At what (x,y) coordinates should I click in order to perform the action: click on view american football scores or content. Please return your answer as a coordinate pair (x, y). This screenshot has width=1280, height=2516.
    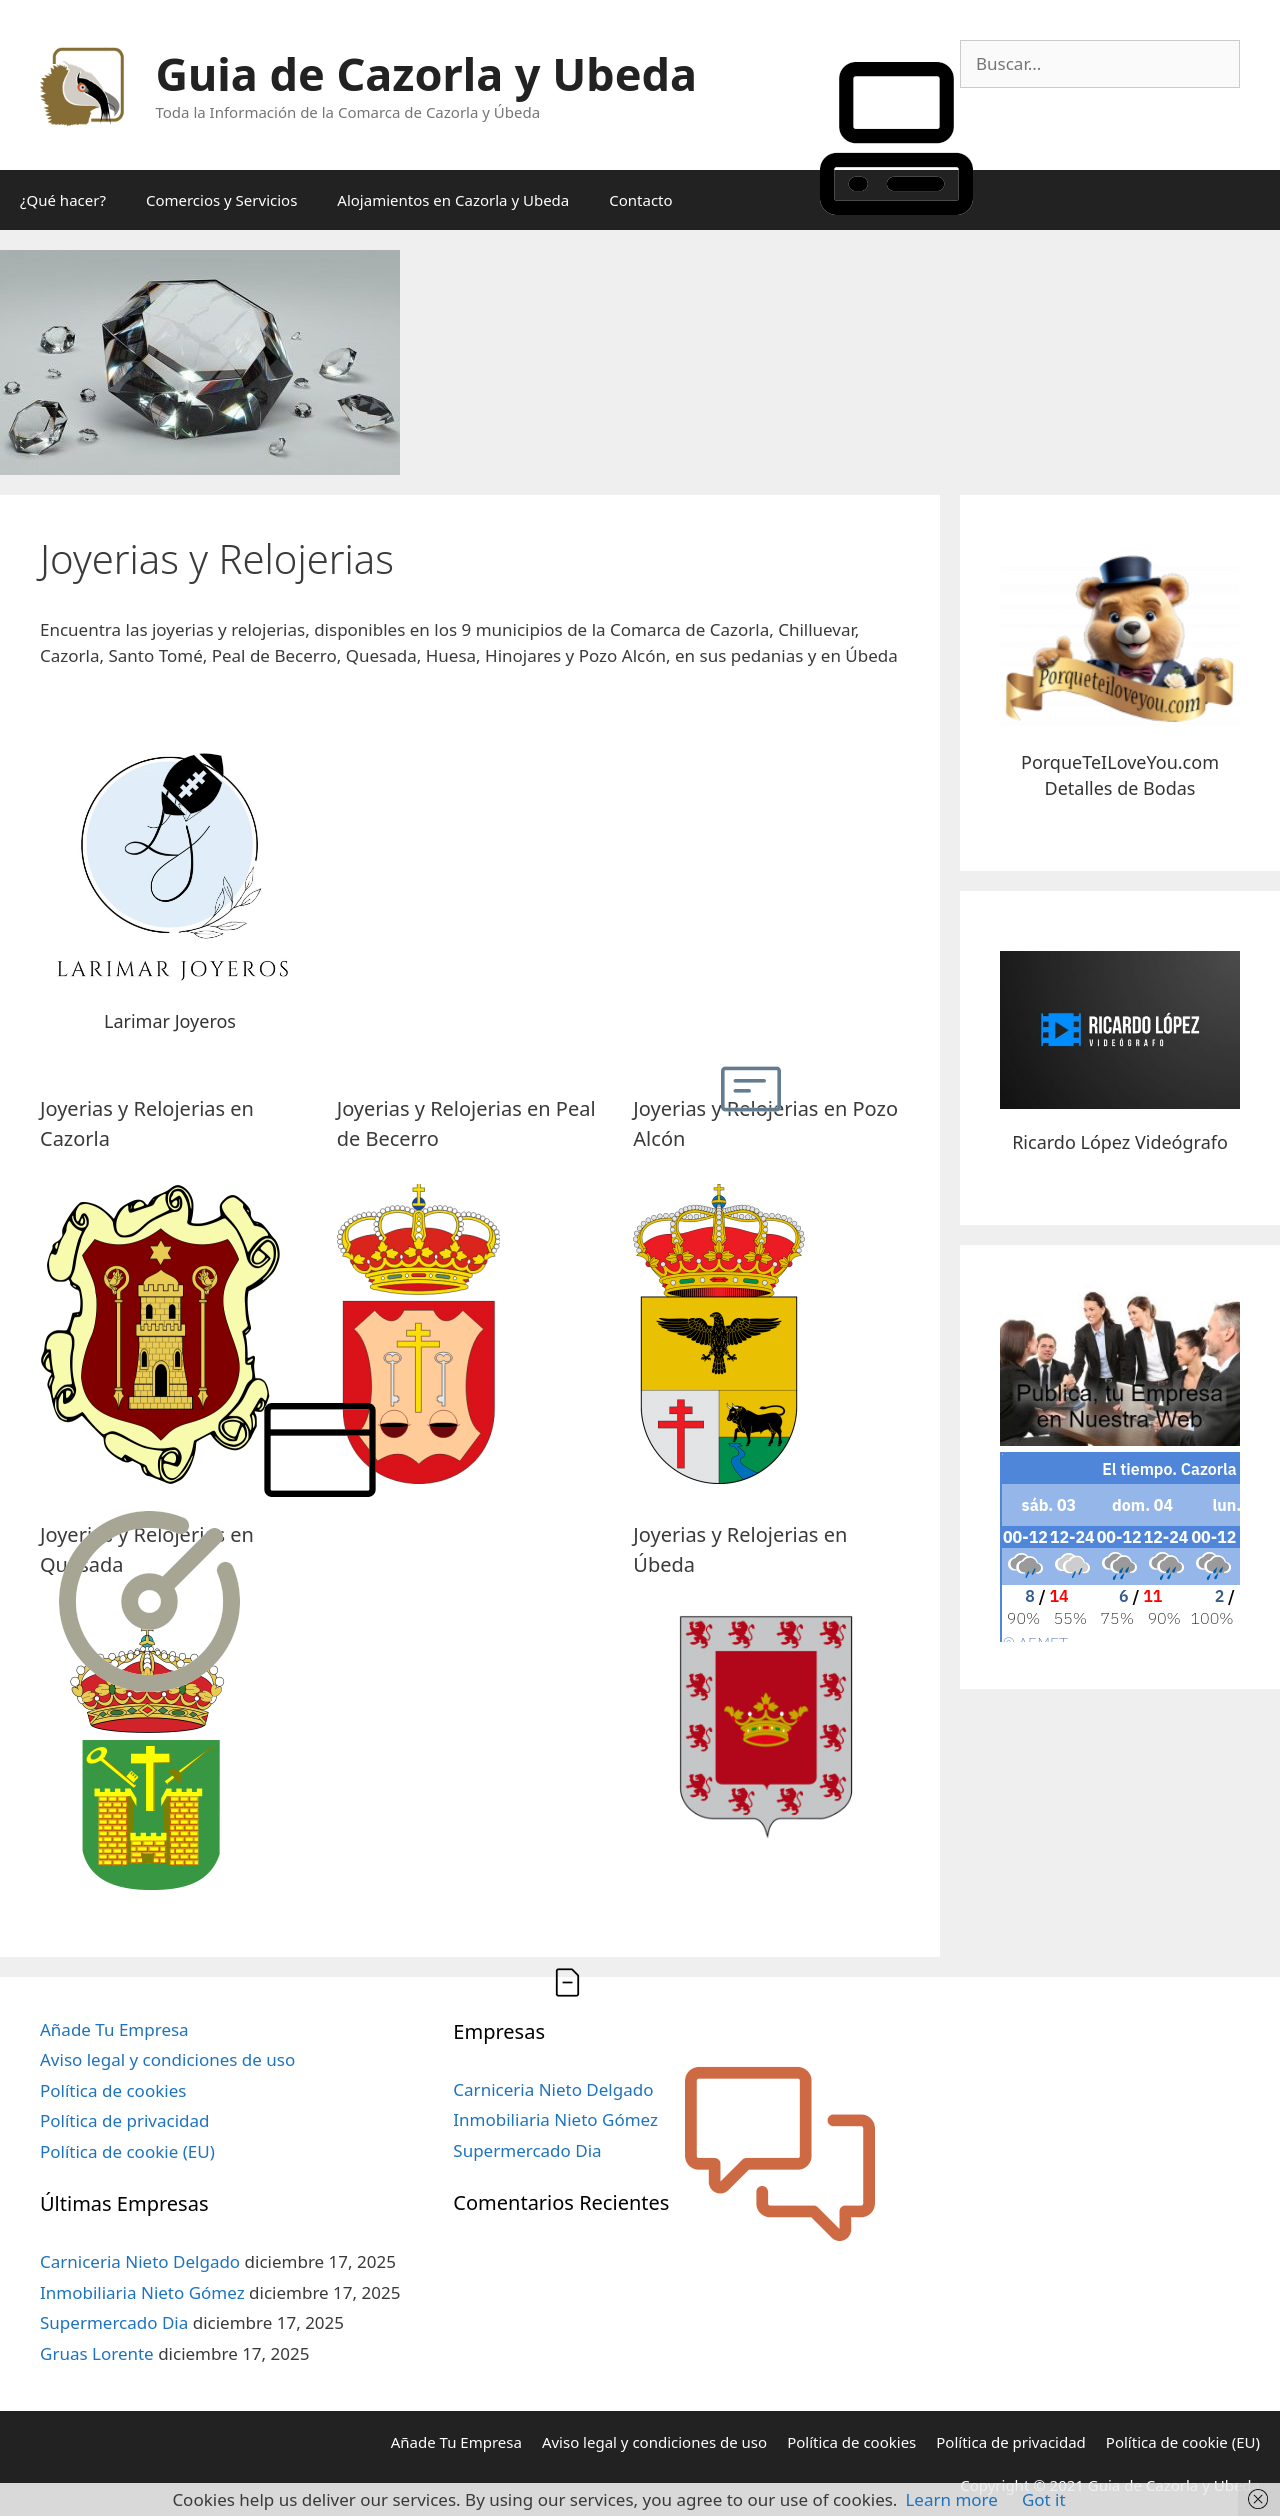
    Looking at the image, I should click on (192, 784).